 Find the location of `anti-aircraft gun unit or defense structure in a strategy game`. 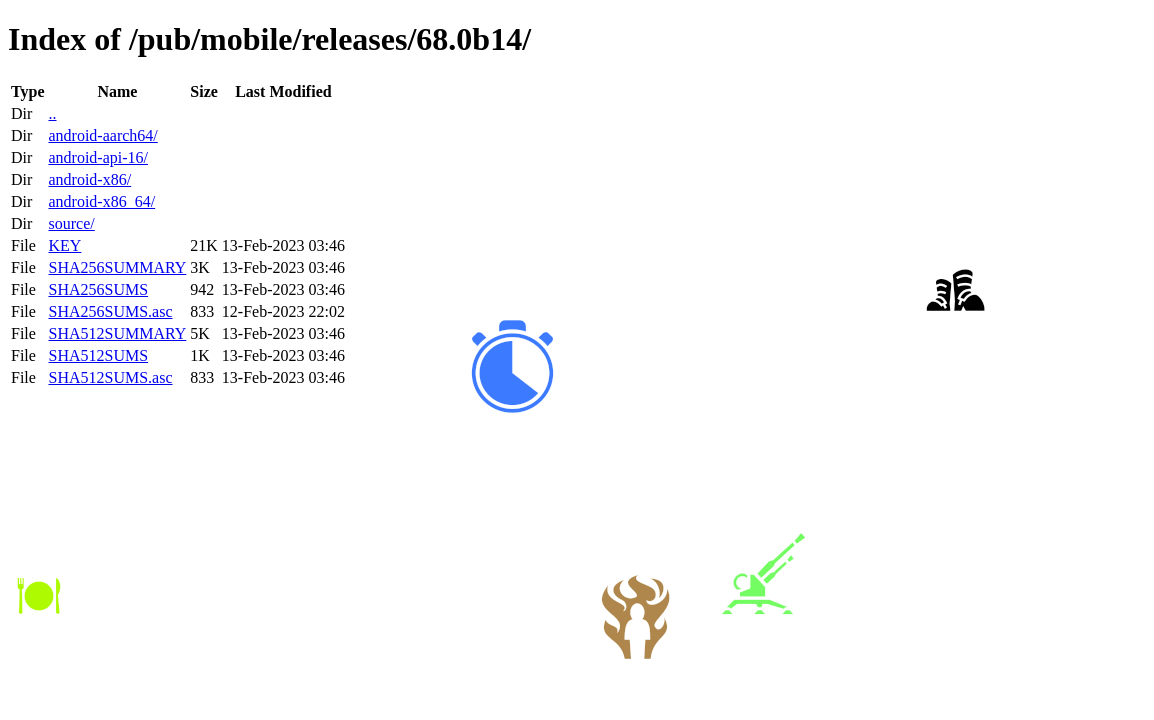

anti-aircraft gun unit or defense structure in a strategy game is located at coordinates (763, 573).